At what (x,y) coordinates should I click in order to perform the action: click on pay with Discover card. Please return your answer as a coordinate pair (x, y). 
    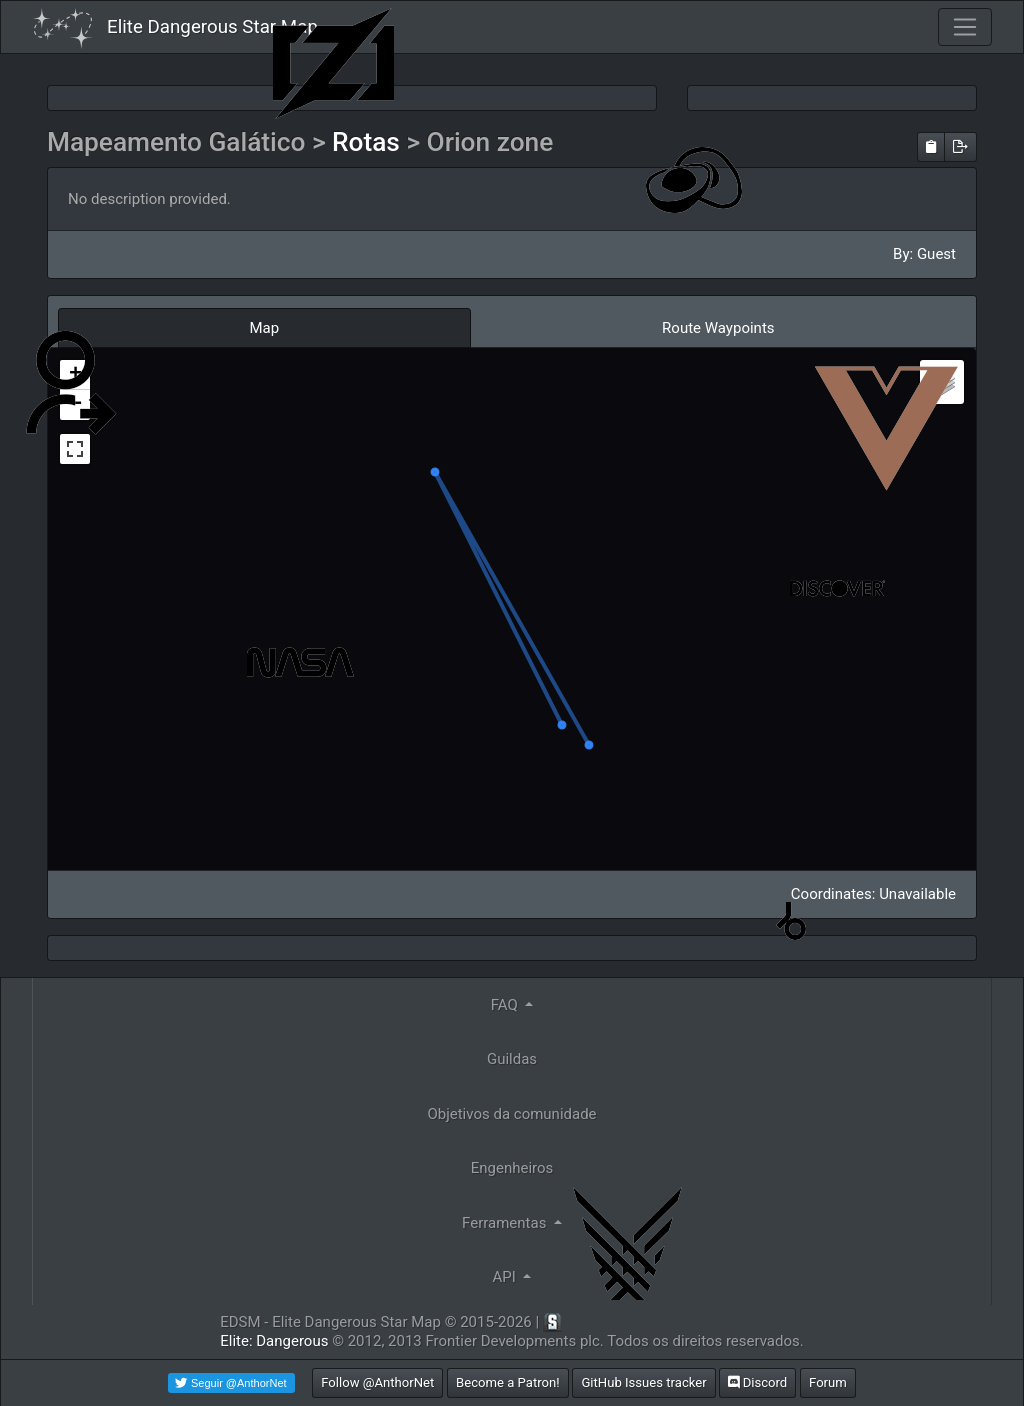
    Looking at the image, I should click on (837, 588).